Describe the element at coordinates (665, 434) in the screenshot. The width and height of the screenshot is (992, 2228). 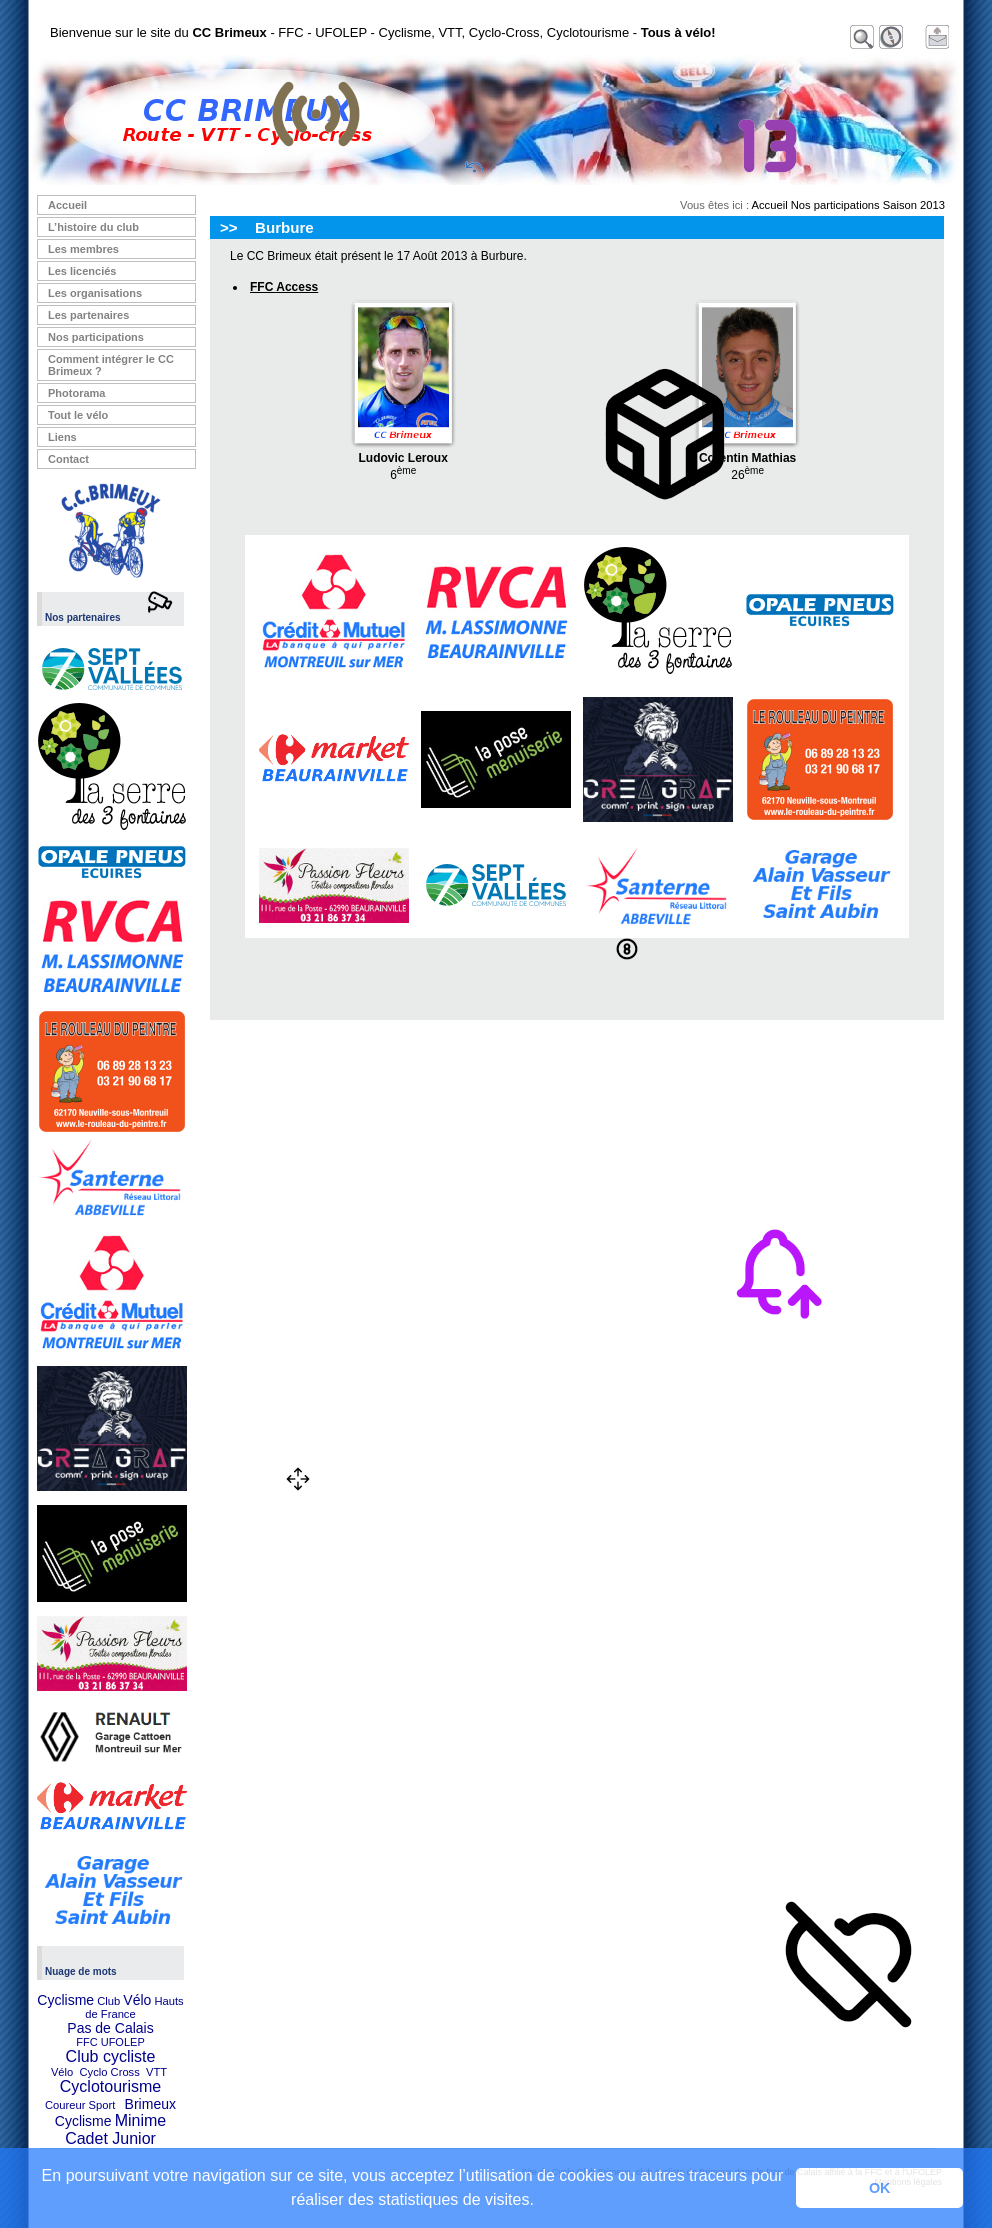
I see `open codesandbox development environment` at that location.